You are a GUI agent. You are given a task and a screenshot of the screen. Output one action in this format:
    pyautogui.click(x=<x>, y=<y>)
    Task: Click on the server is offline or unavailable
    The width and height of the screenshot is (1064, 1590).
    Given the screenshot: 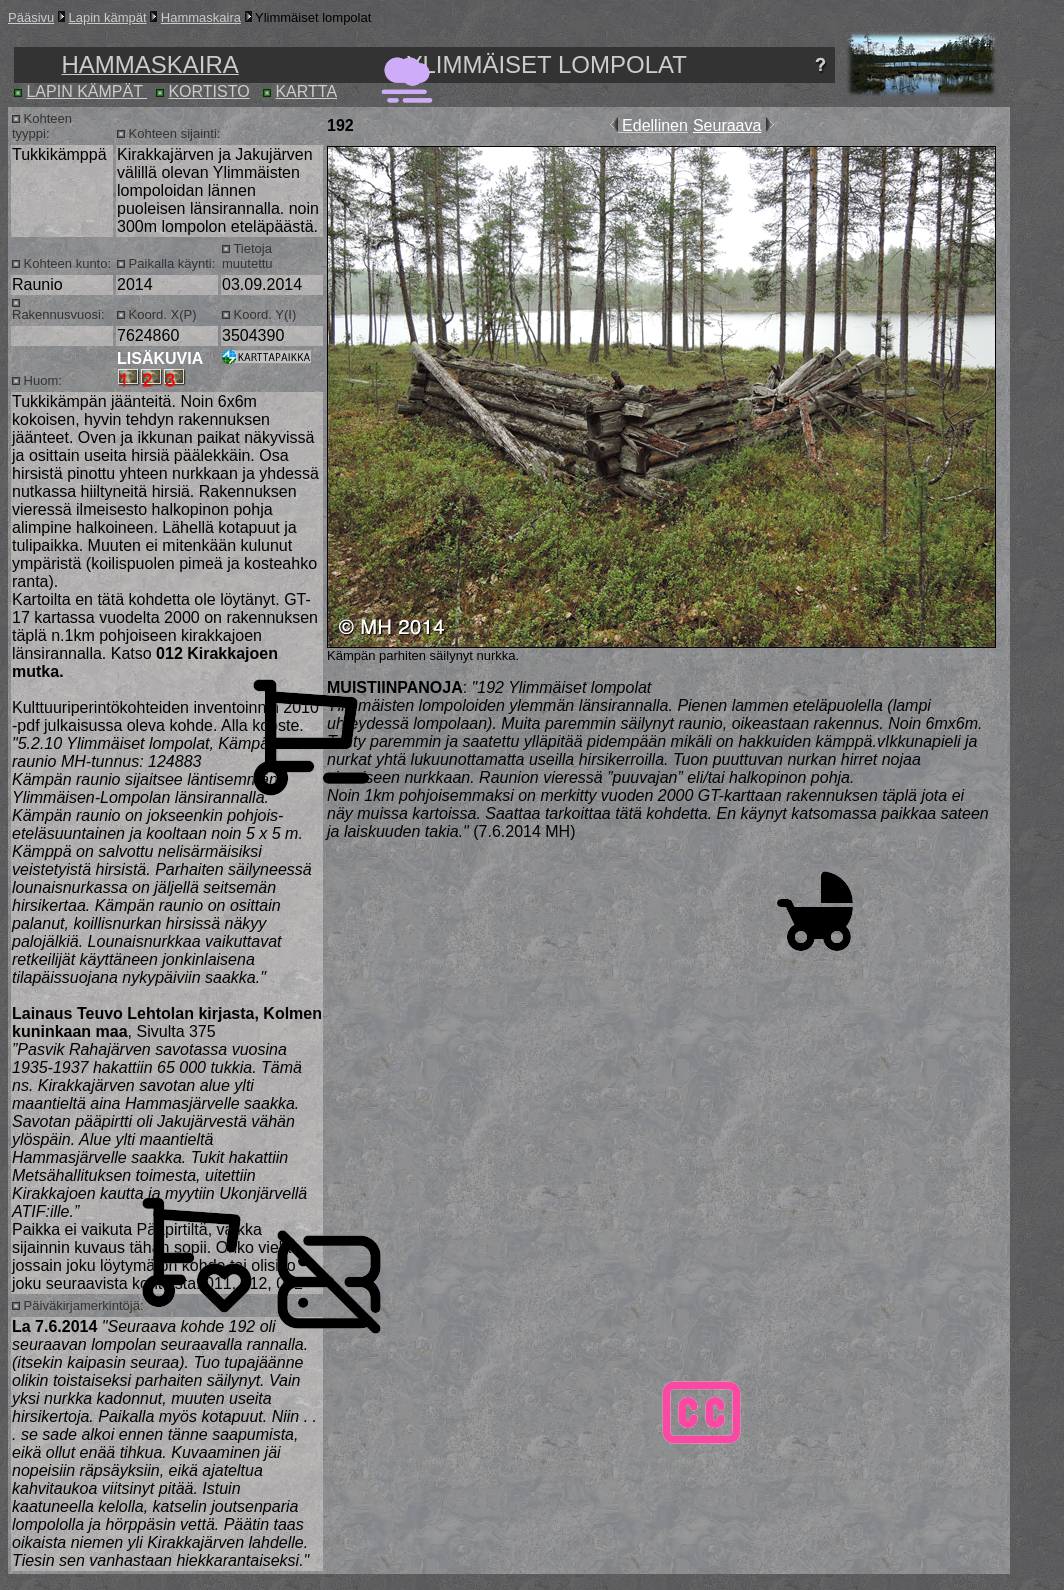 What is the action you would take?
    pyautogui.click(x=329, y=1282)
    